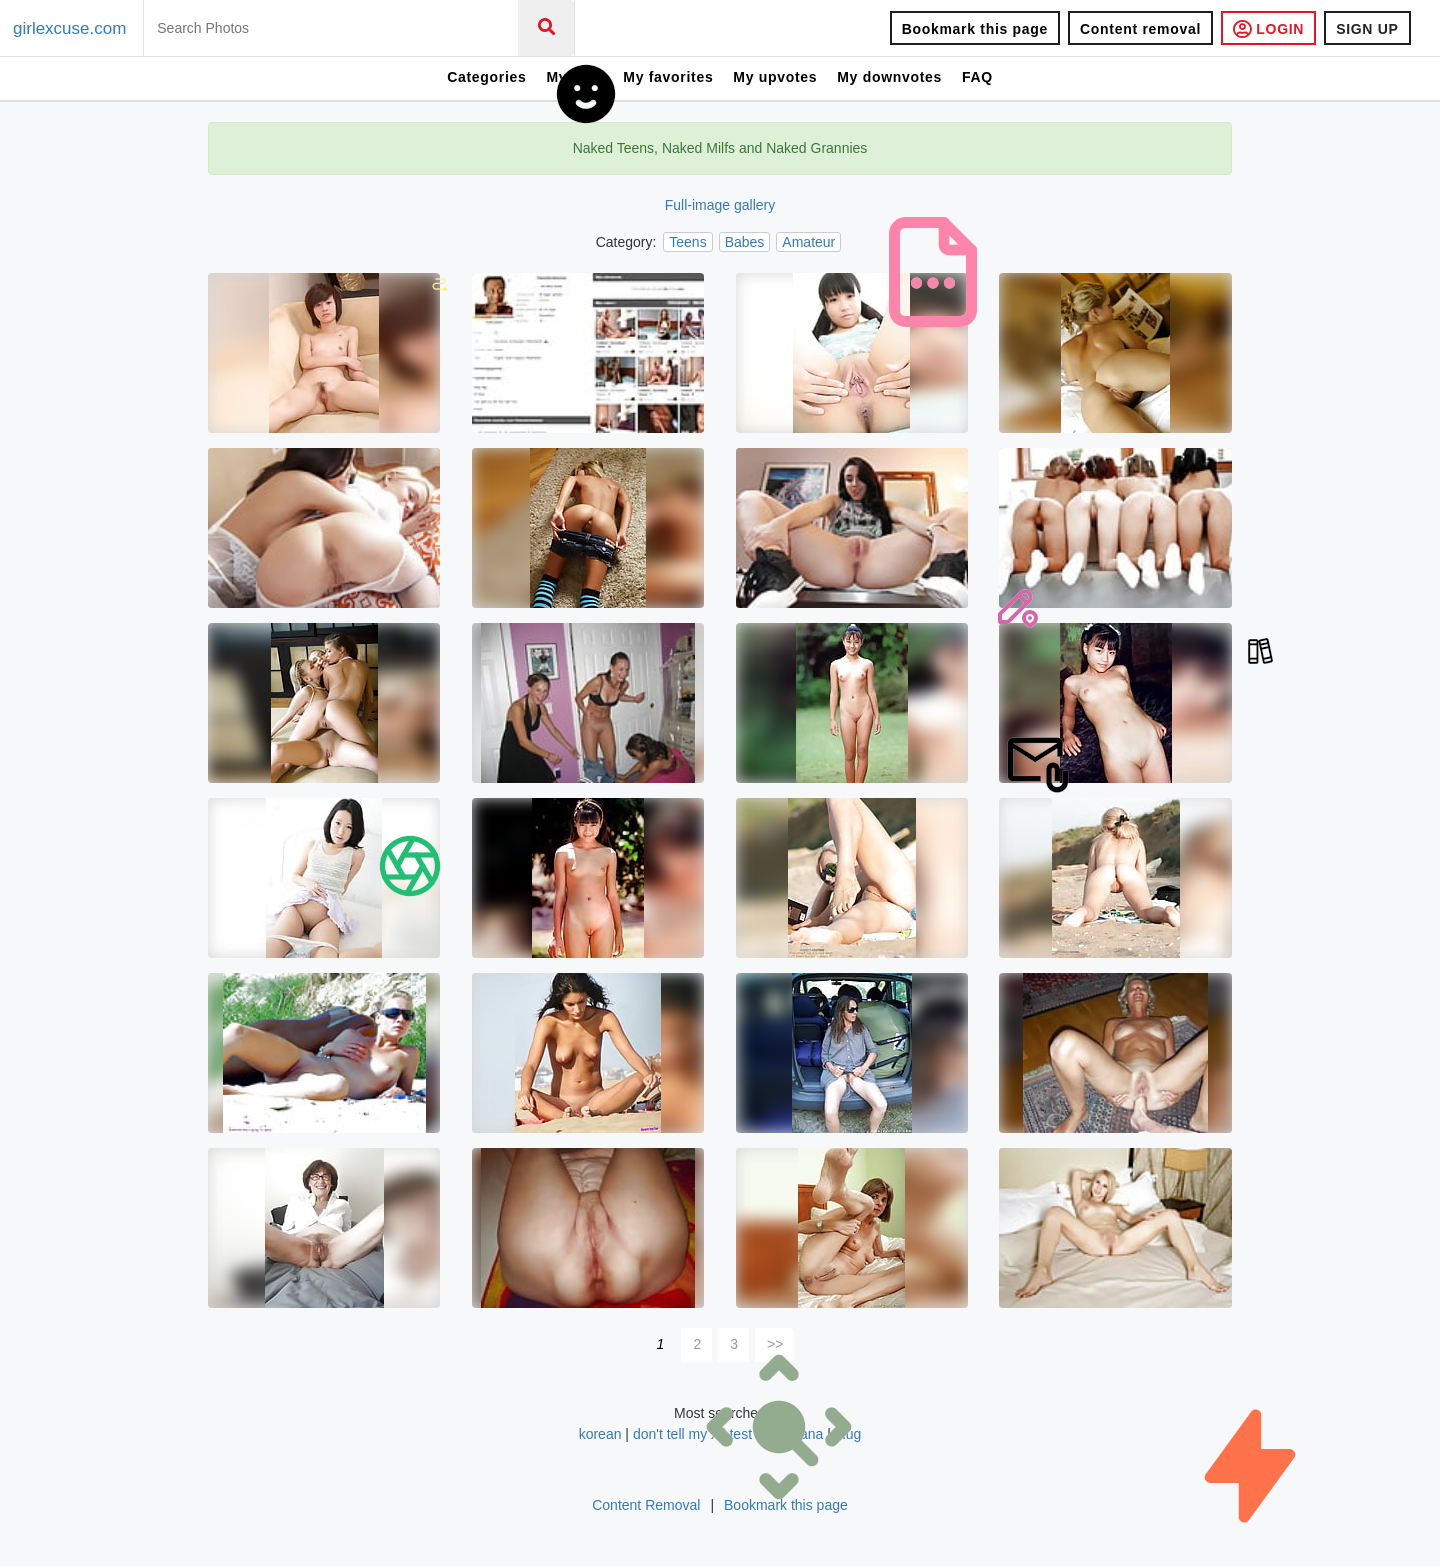 This screenshot has width=1440, height=1566. What do you see at coordinates (1016, 606) in the screenshot?
I see `pin or save an edited note` at bounding box center [1016, 606].